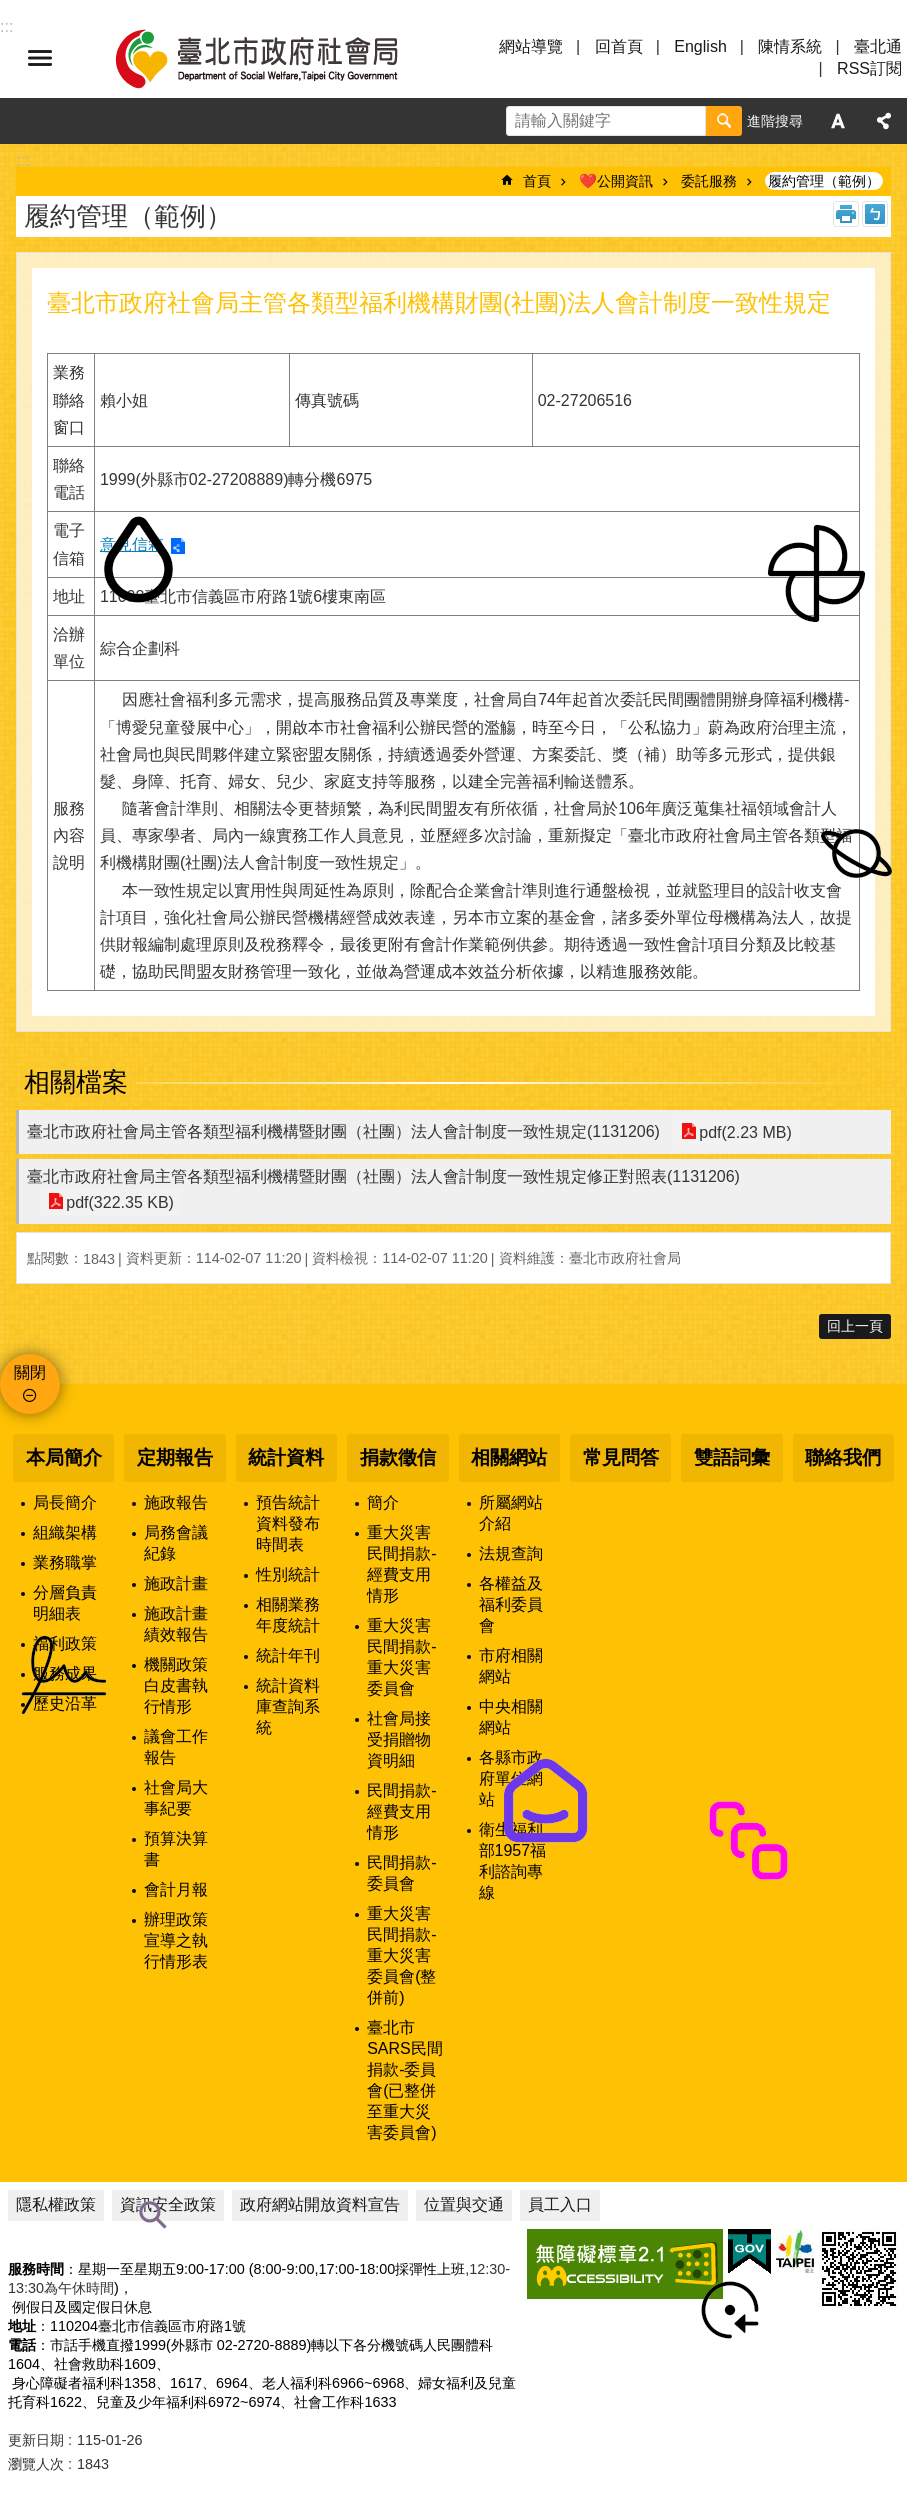 The height and width of the screenshot is (2515, 907). I want to click on open google photos app, so click(816, 573).